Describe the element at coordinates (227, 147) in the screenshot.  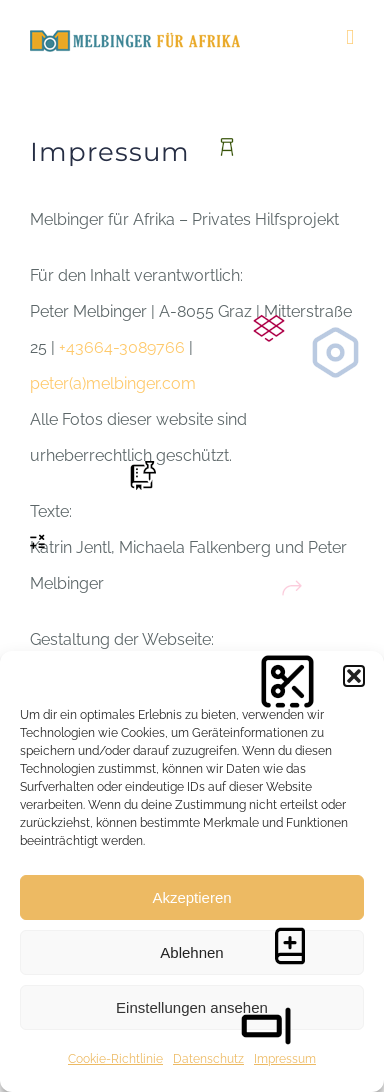
I see `browse furniture or seating options` at that location.